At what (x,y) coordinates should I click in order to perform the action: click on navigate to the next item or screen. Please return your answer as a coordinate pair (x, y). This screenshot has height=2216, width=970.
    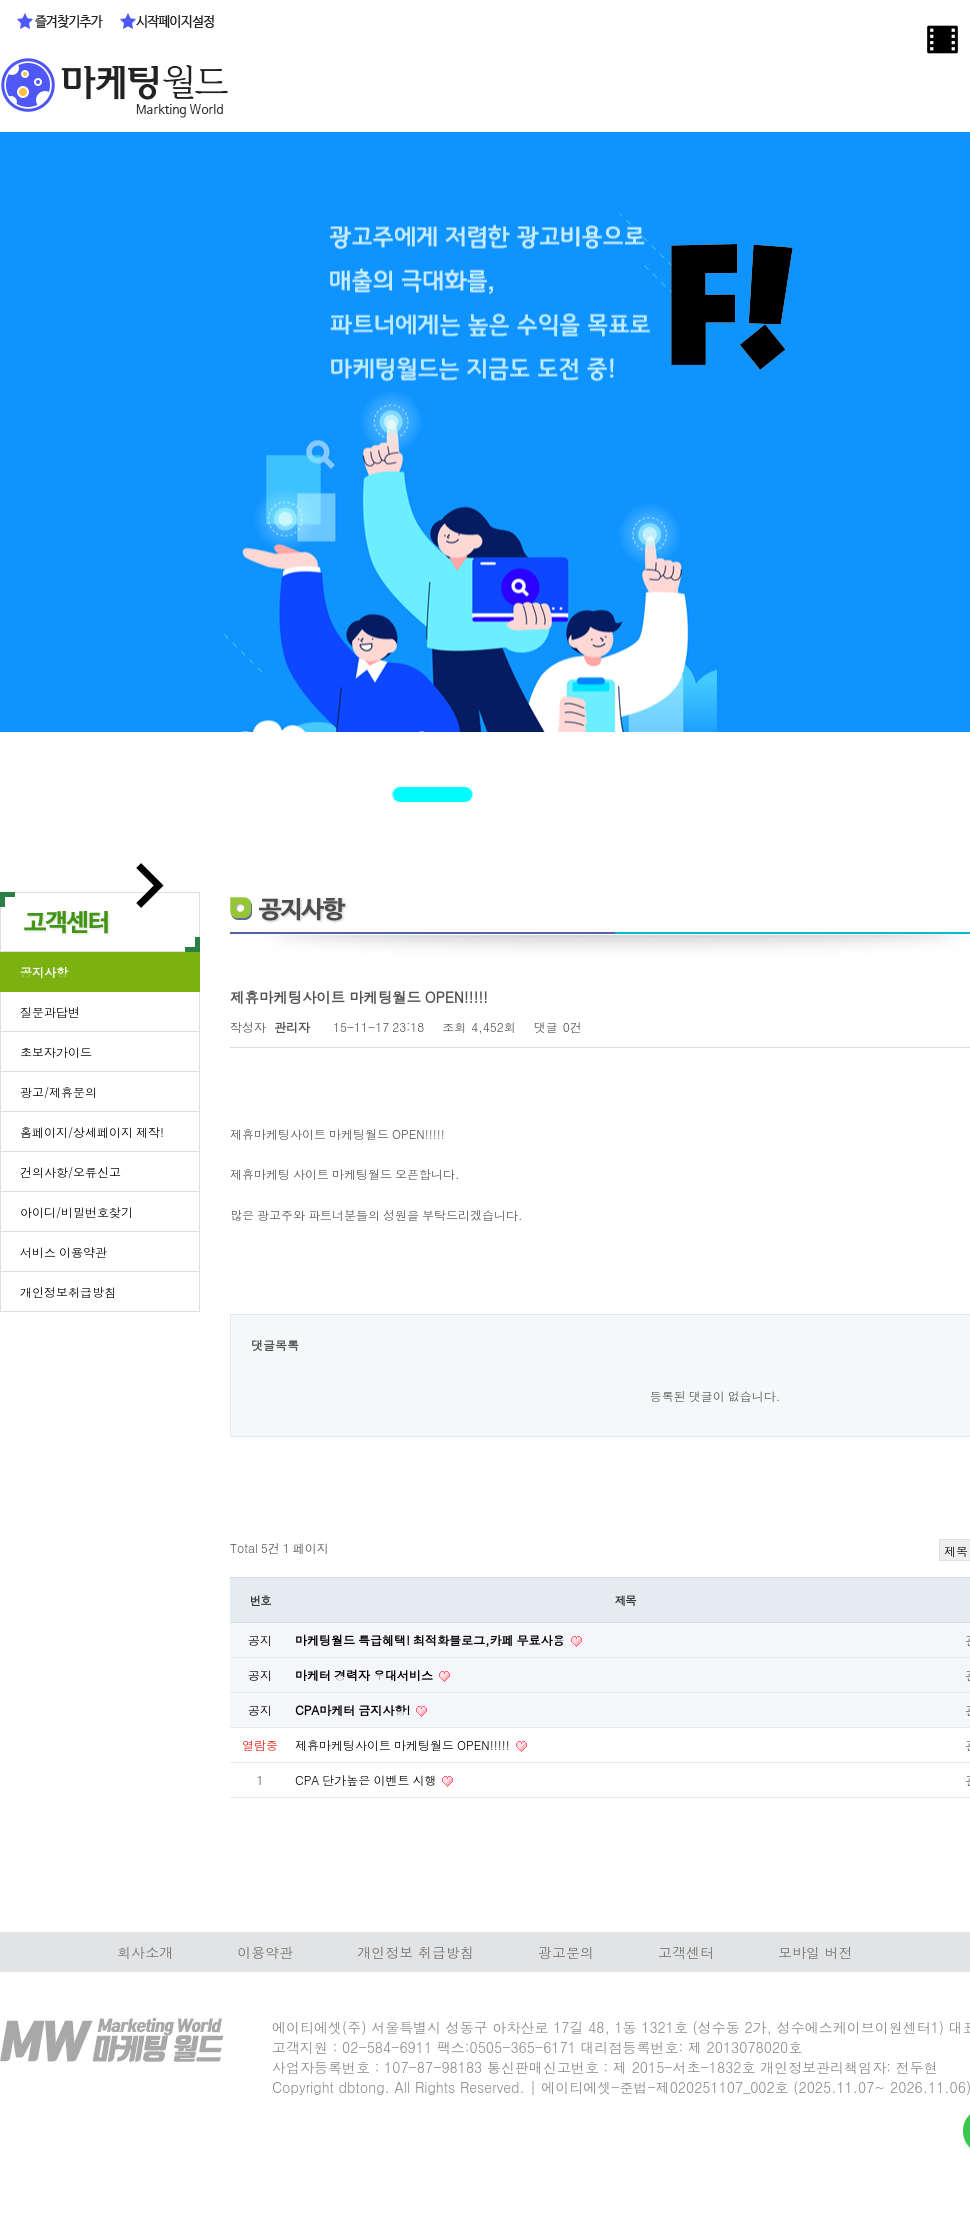
    Looking at the image, I should click on (149, 885).